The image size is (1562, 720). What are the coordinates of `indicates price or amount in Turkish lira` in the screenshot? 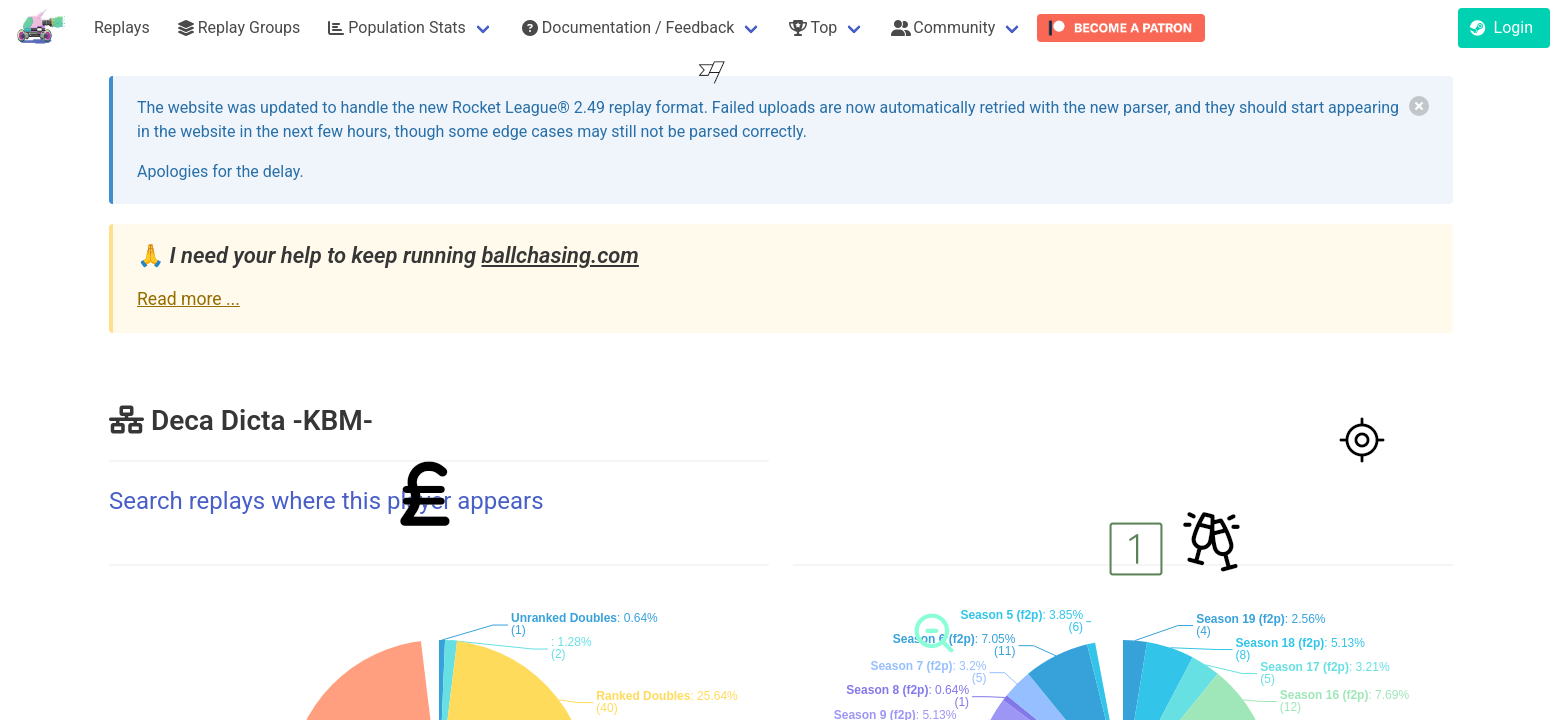 It's located at (426, 493).